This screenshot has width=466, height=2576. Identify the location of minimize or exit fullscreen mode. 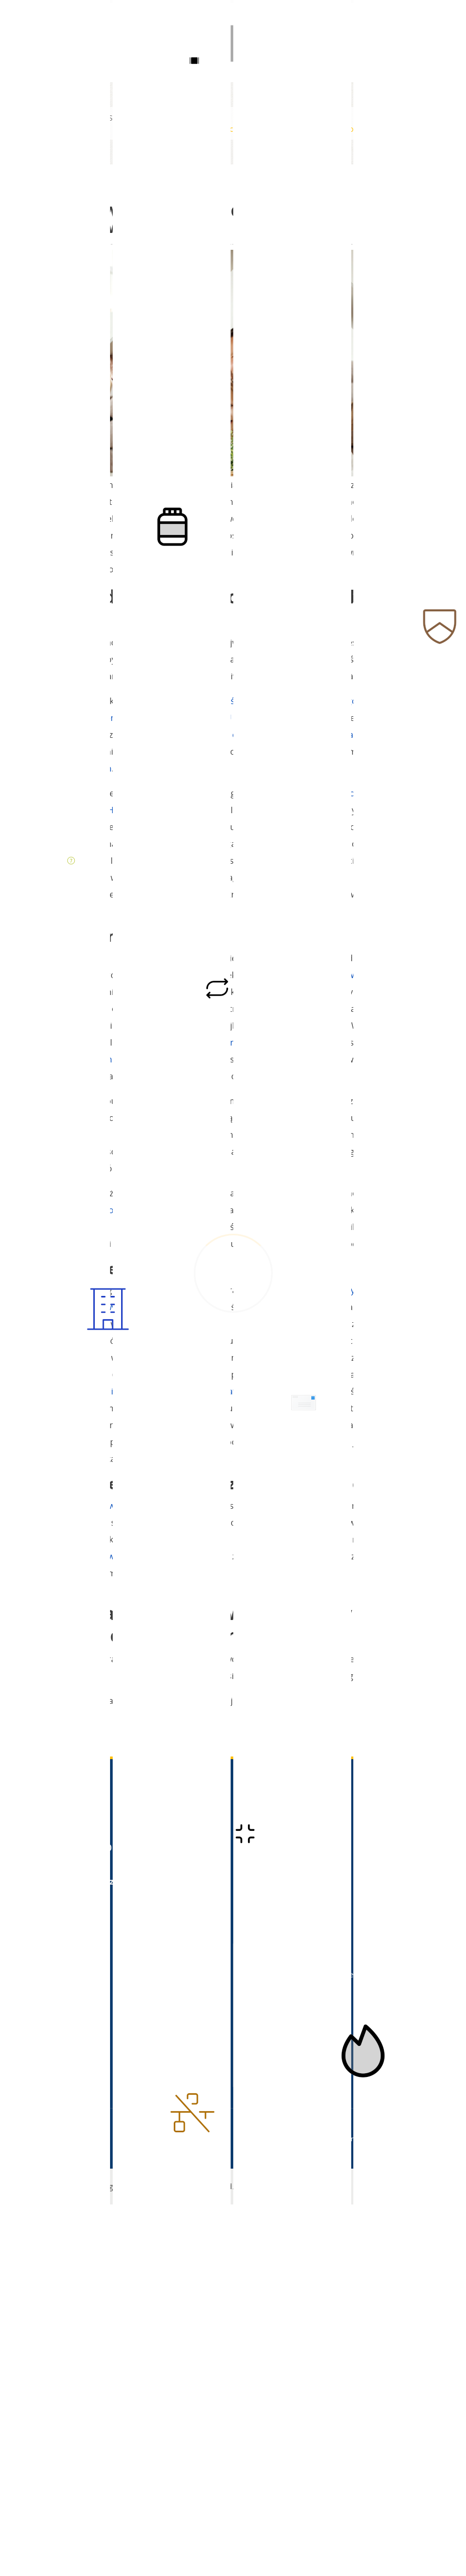
(245, 1833).